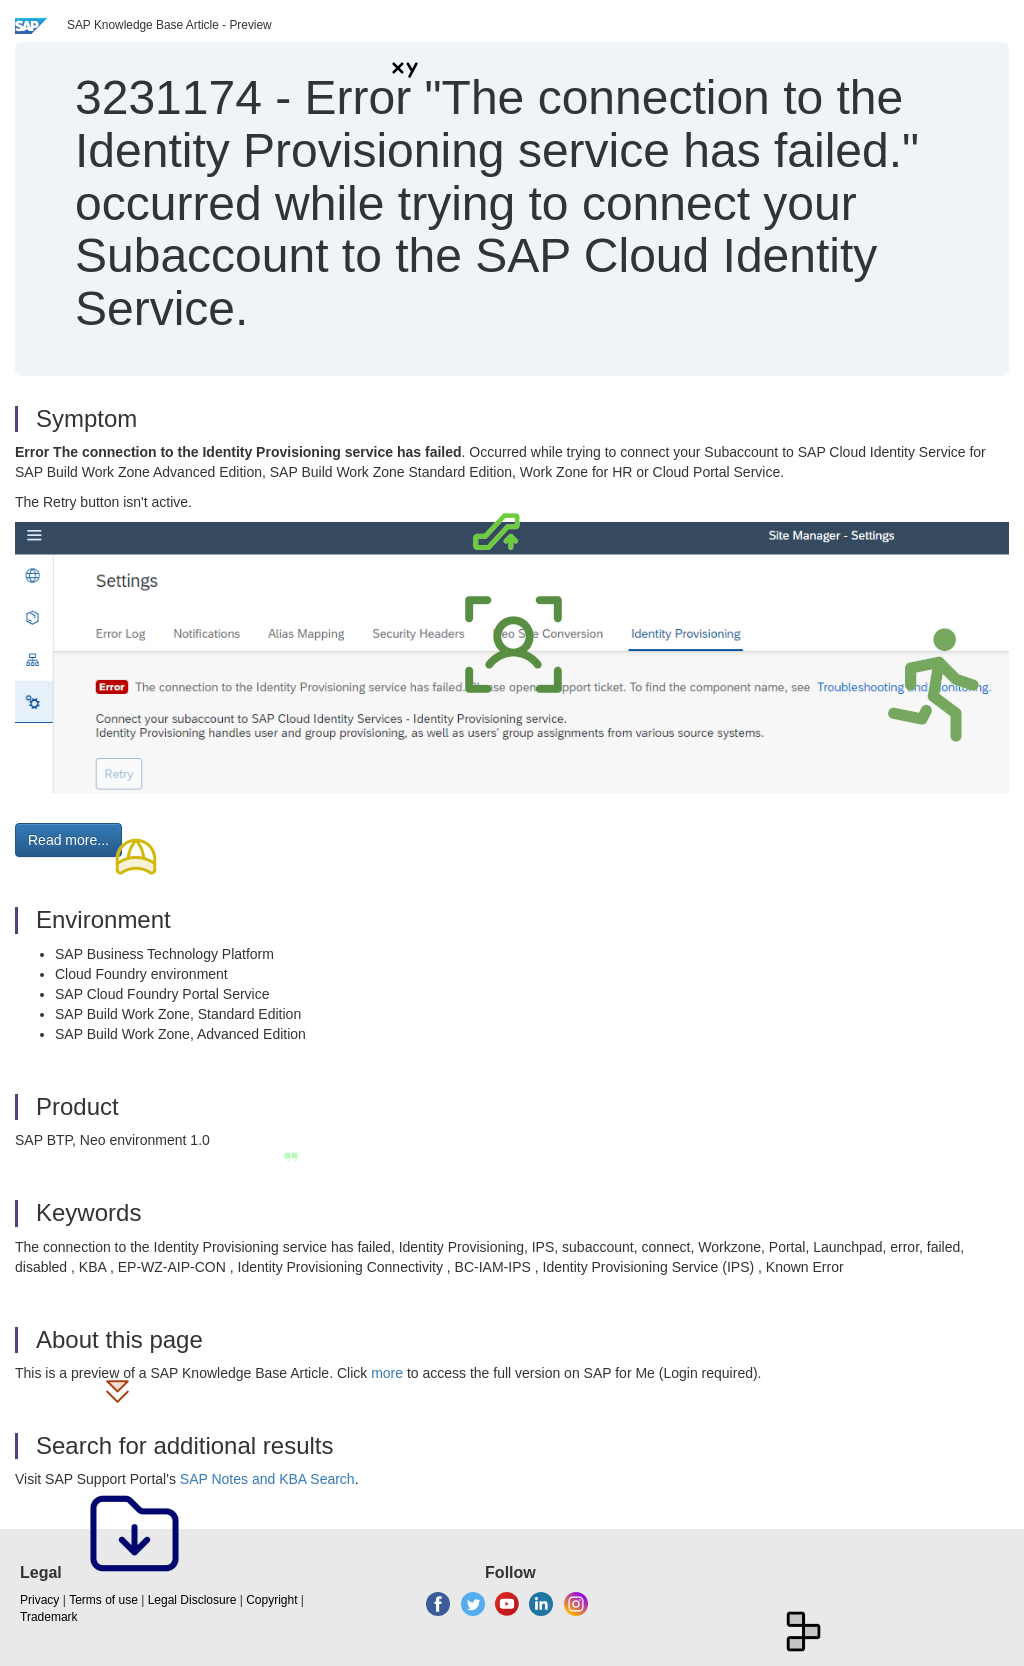 This screenshot has width=1024, height=1666. What do you see at coordinates (513, 644) in the screenshot?
I see `focus on or select a user profile` at bounding box center [513, 644].